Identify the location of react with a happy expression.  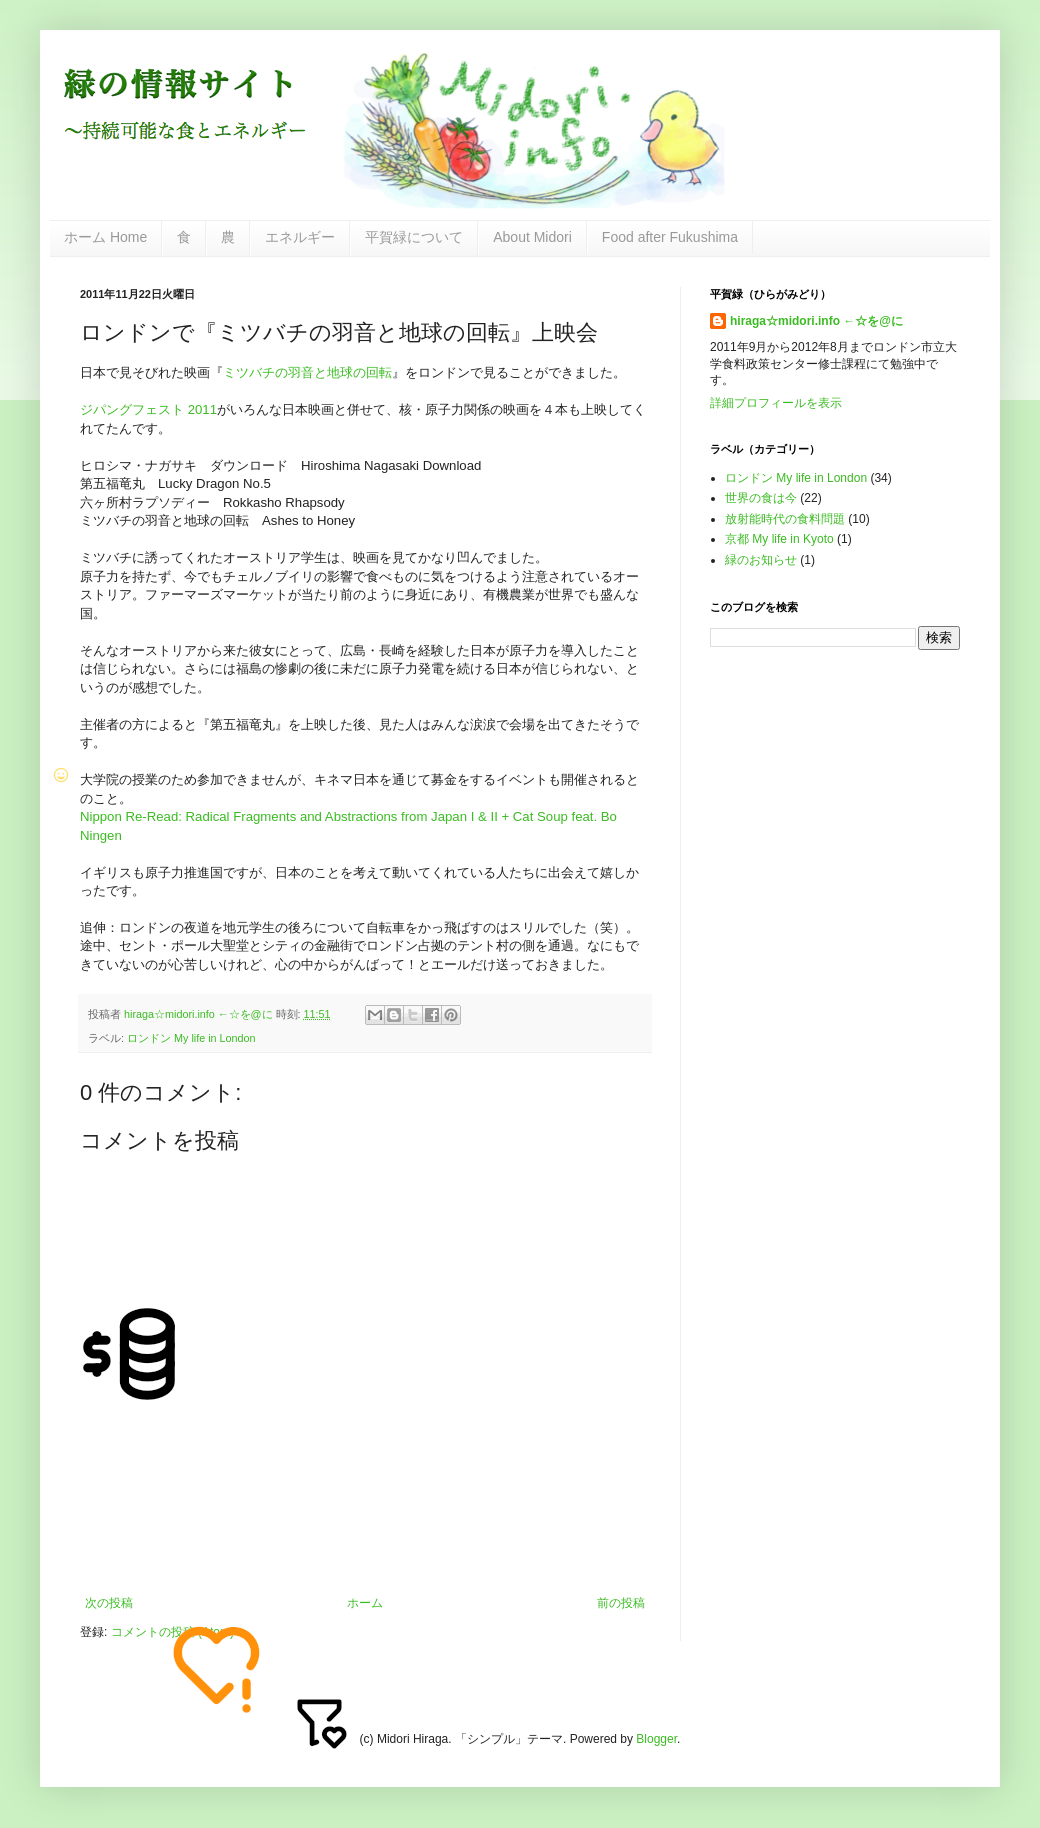
(61, 775).